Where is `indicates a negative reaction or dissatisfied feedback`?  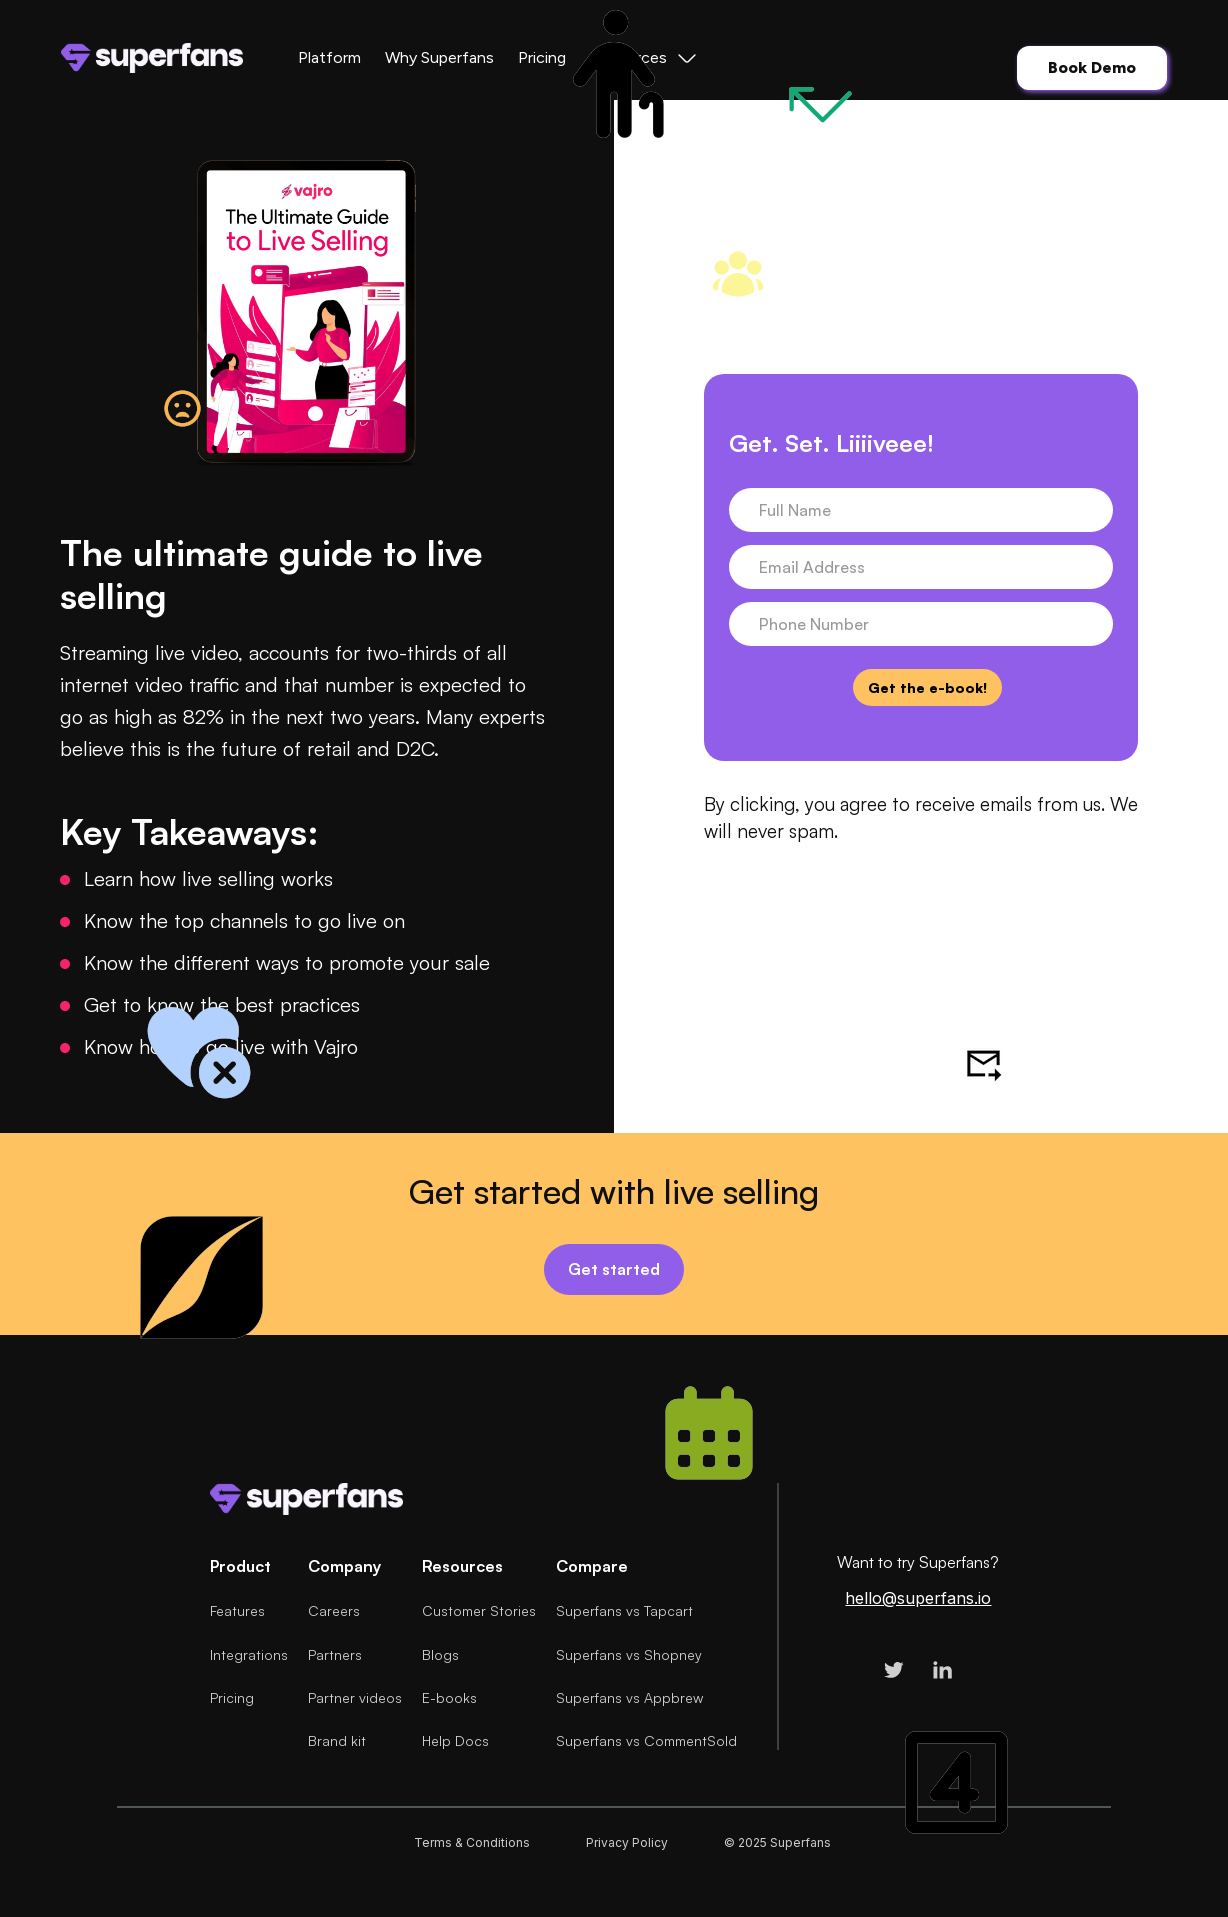 indicates a negative reaction or dissatisfied feedback is located at coordinates (182, 408).